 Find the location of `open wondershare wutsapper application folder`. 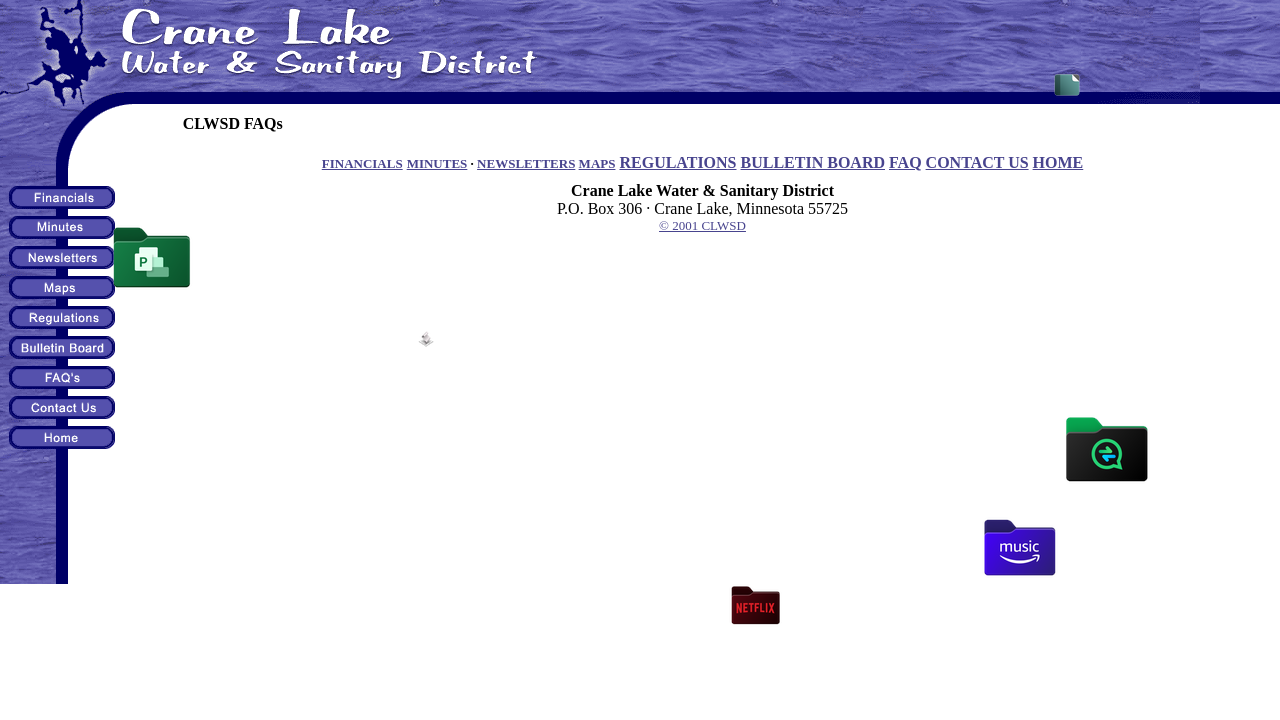

open wondershare wutsapper application folder is located at coordinates (1106, 451).